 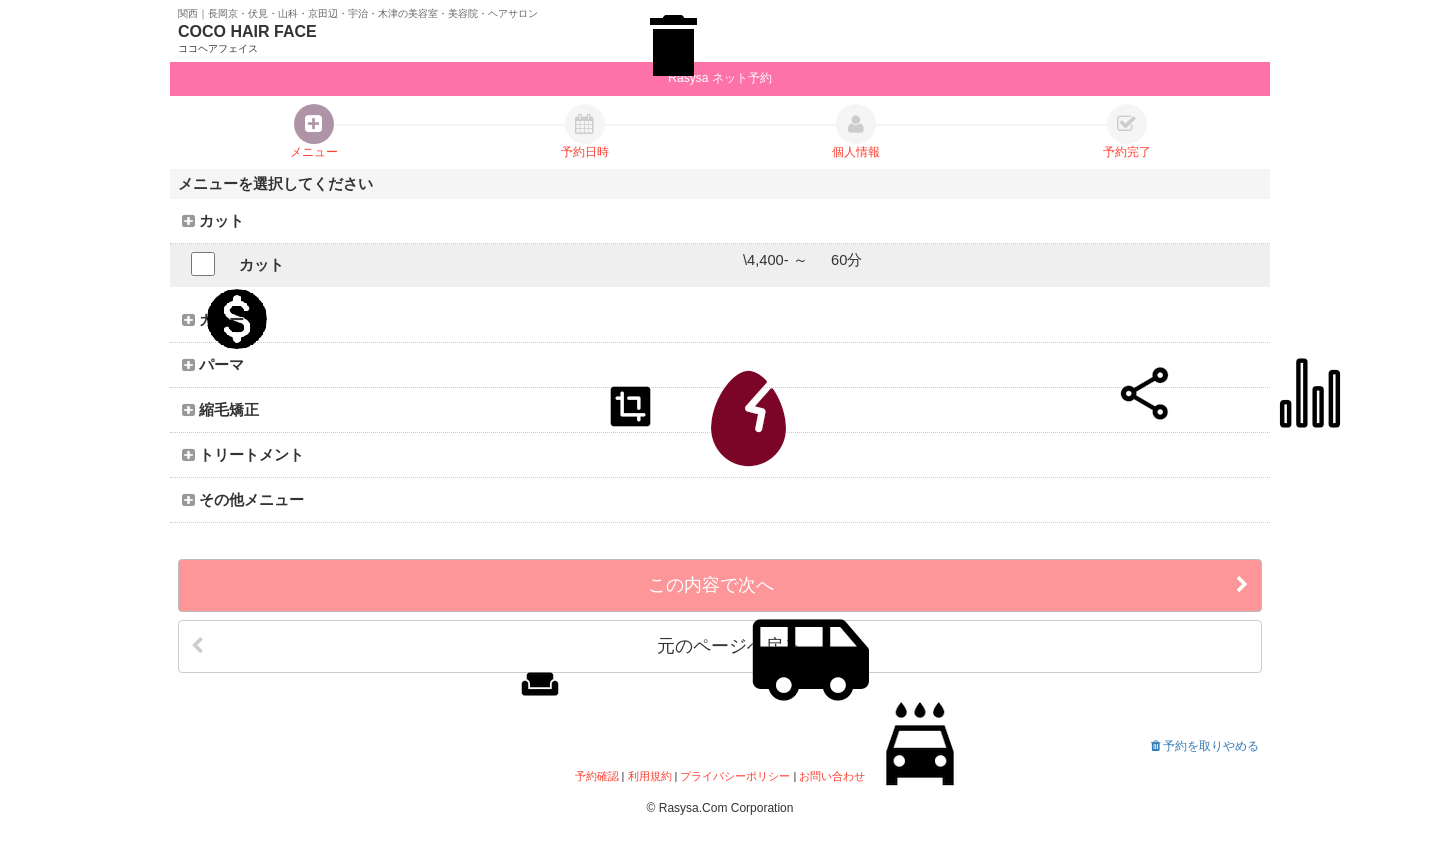 What do you see at coordinates (748, 418) in the screenshot?
I see `indicates a cracked or broken item` at bounding box center [748, 418].